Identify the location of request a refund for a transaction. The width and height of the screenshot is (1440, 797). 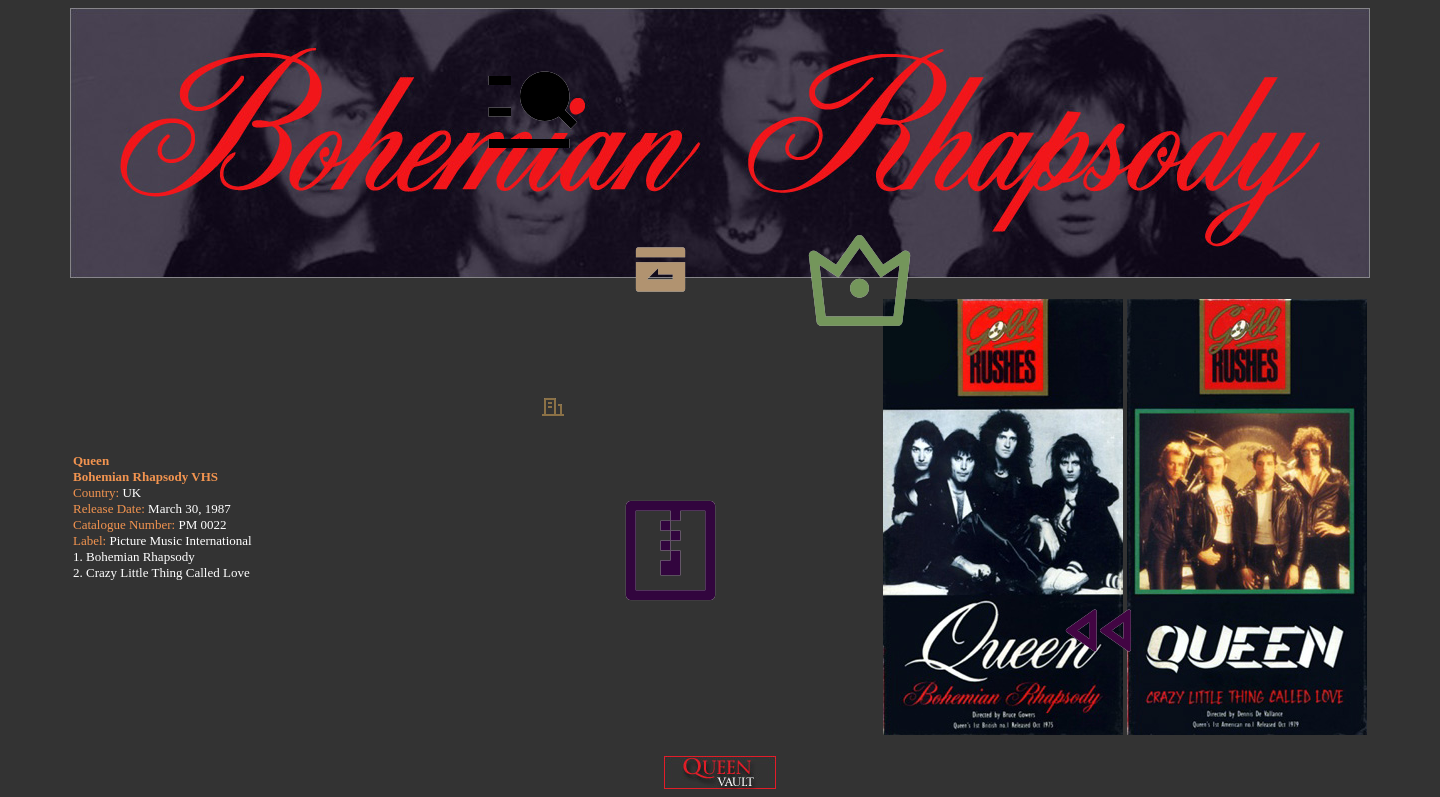
(660, 269).